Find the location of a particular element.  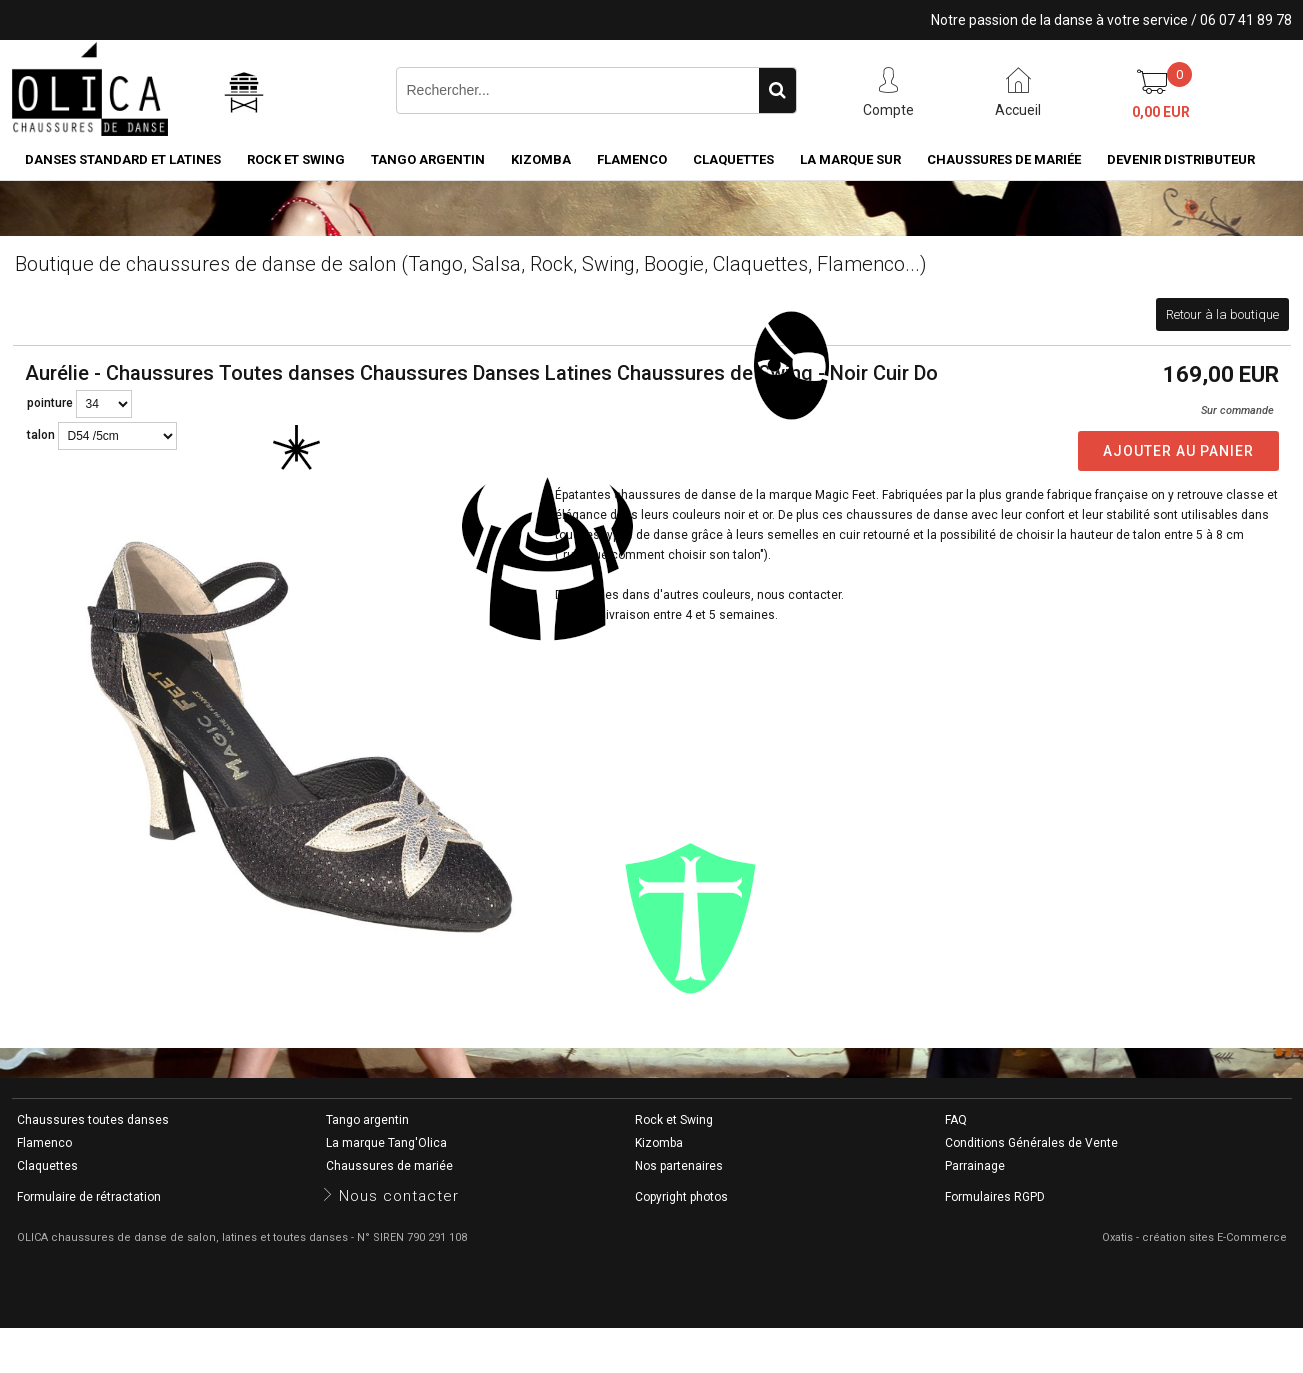

activate laser or beam attack is located at coordinates (296, 447).